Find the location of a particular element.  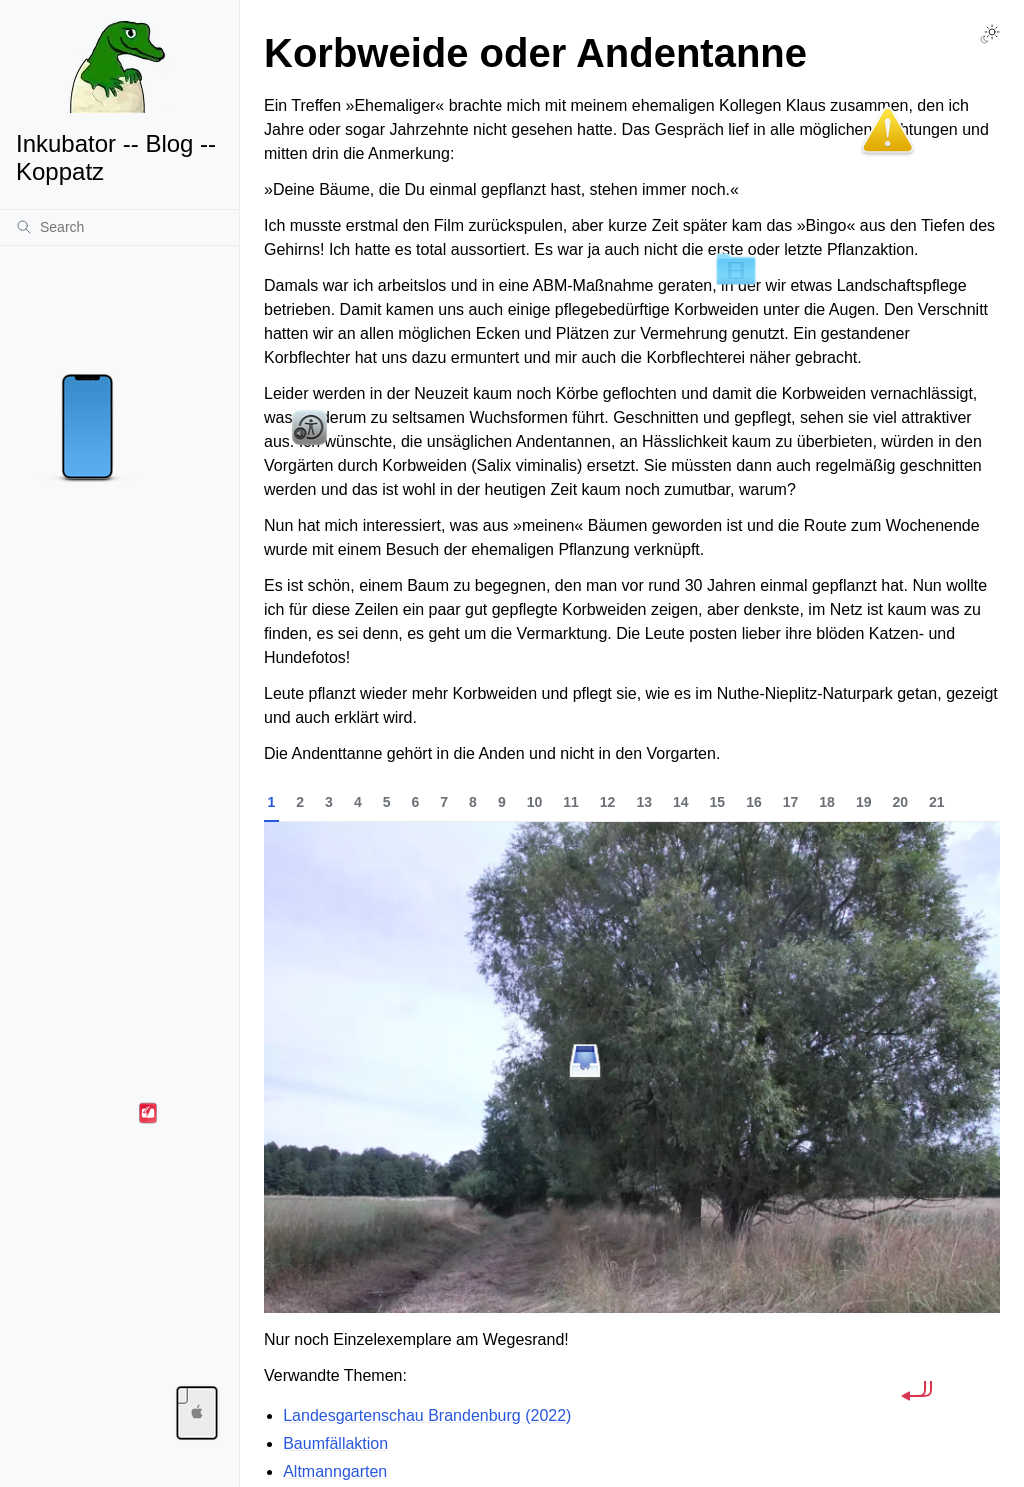

access your email inbox is located at coordinates (585, 1062).